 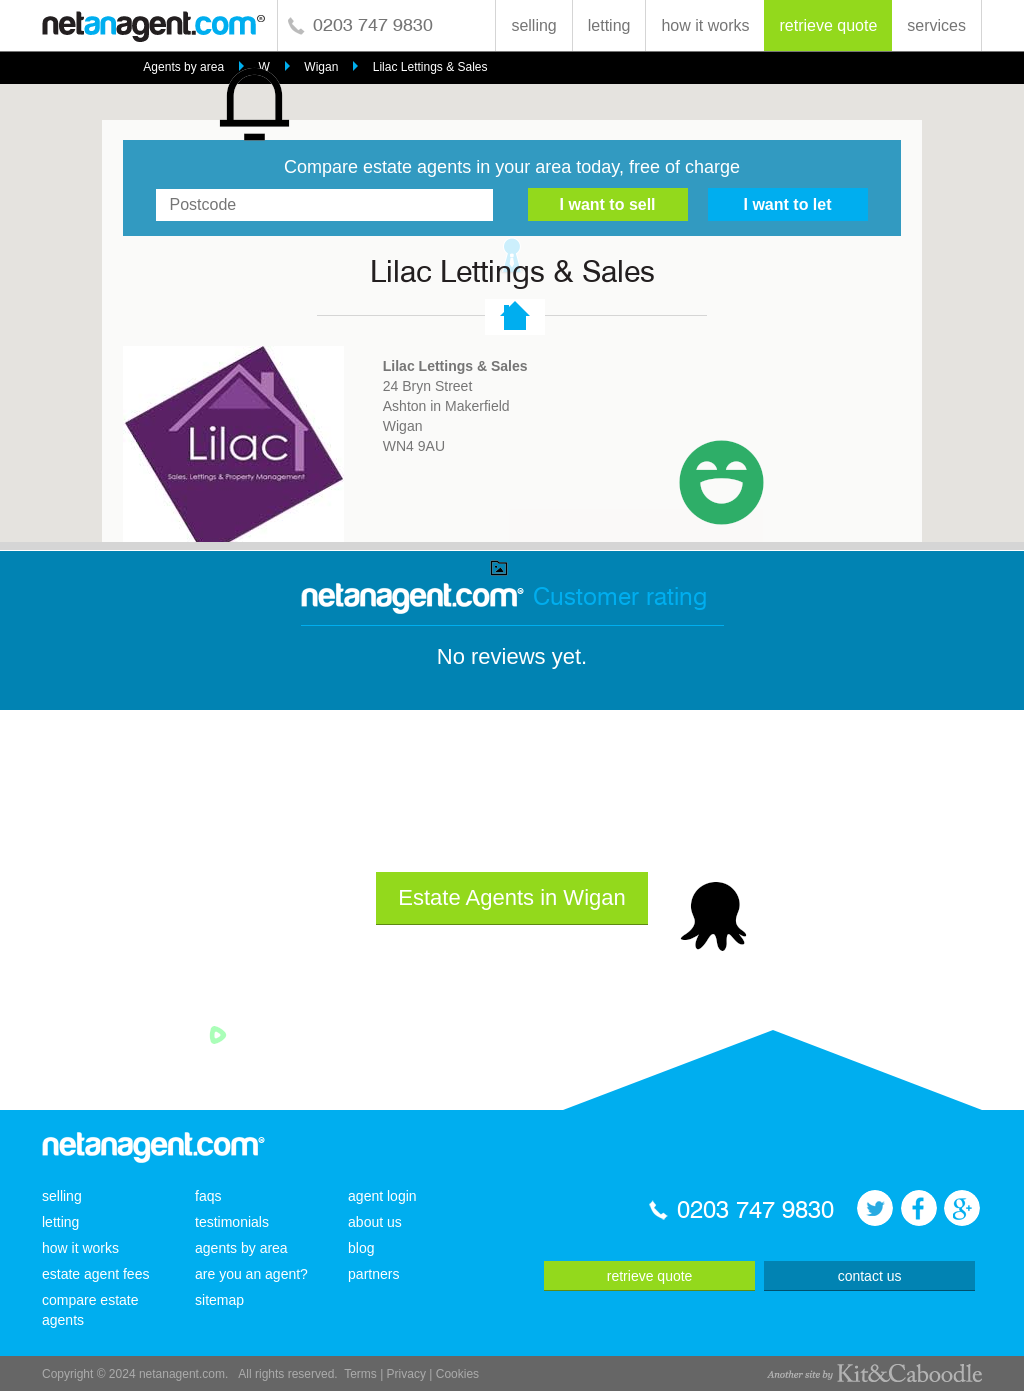 What do you see at coordinates (721, 482) in the screenshot?
I see `react with laughter to a message` at bounding box center [721, 482].